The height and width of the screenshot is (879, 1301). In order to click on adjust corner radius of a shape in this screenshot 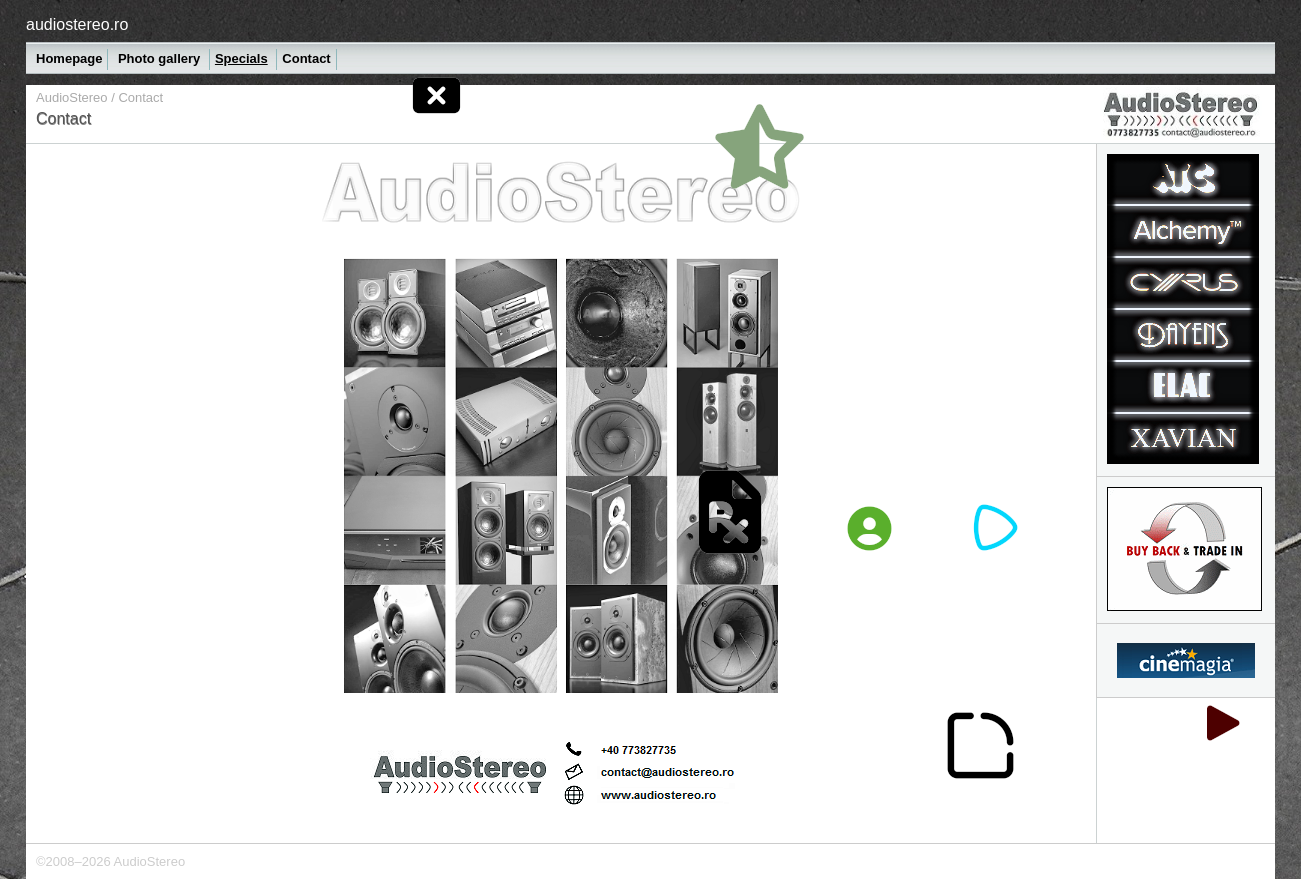, I will do `click(980, 745)`.